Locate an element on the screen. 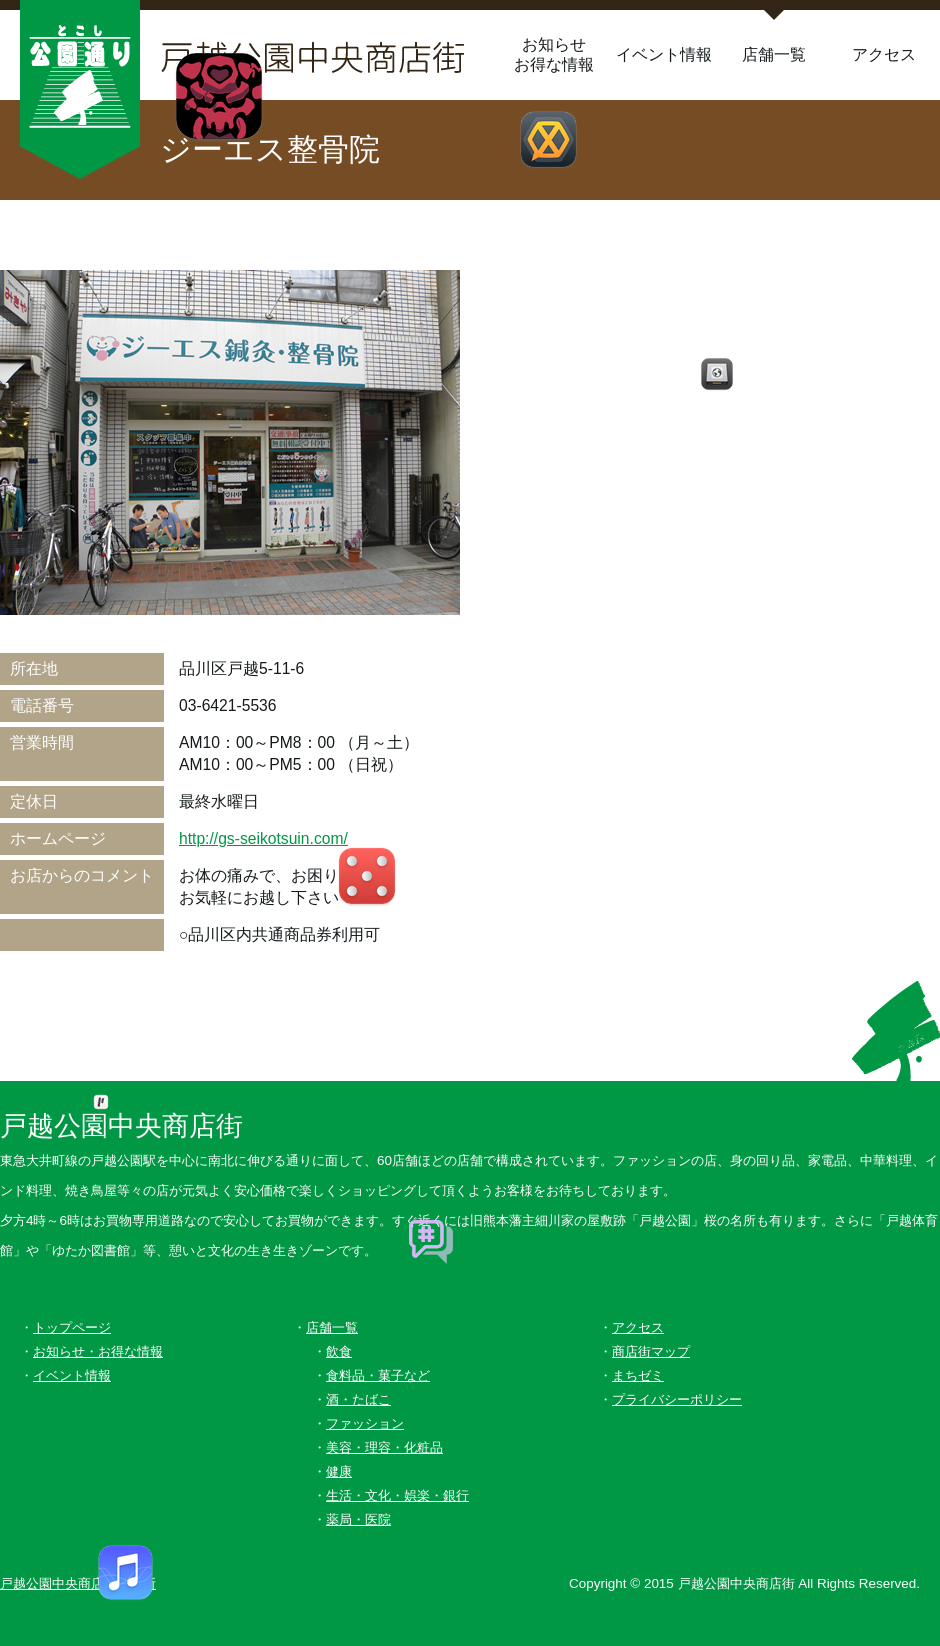 The image size is (940, 1646). open audacity audio editor is located at coordinates (125, 1572).